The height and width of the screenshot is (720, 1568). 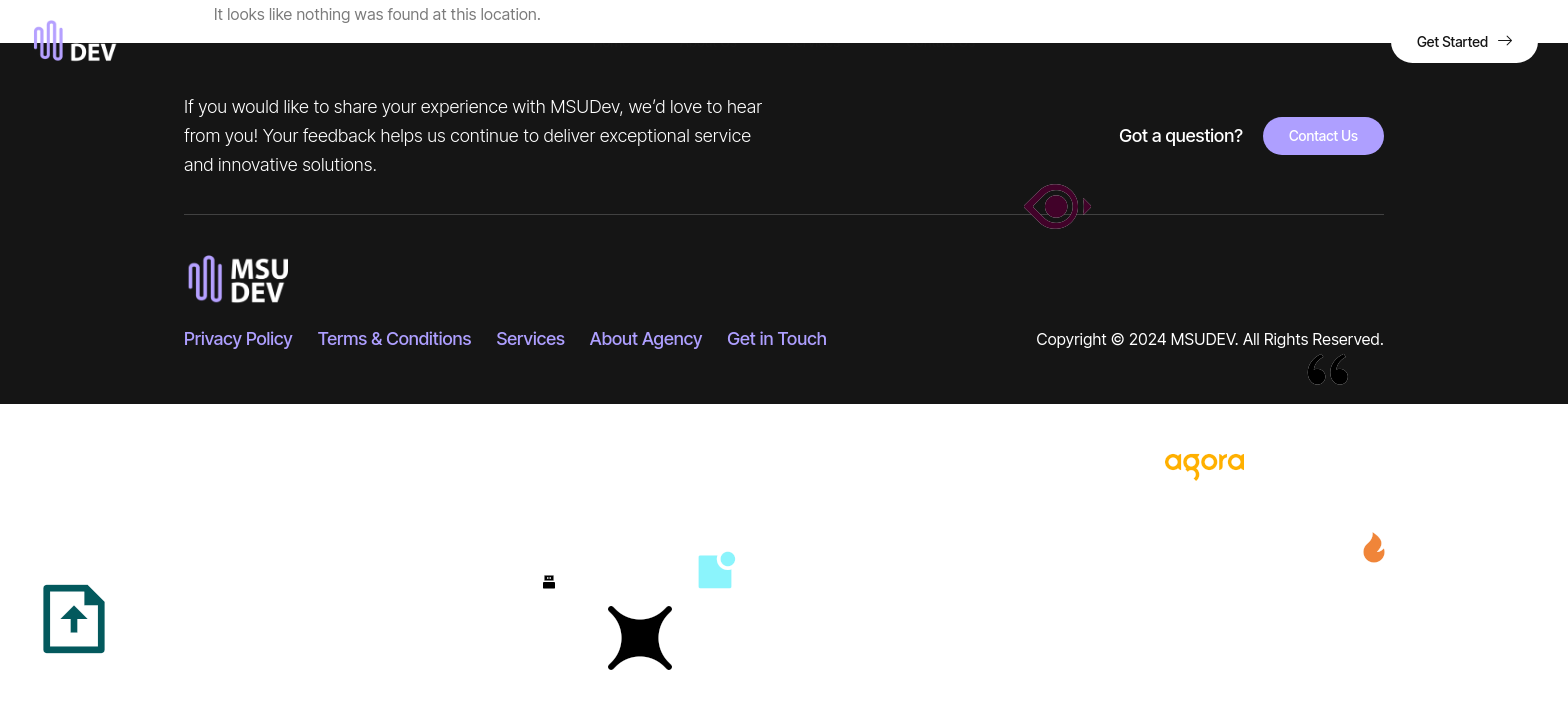 What do you see at coordinates (549, 582) in the screenshot?
I see `access USB flash drive contents` at bounding box center [549, 582].